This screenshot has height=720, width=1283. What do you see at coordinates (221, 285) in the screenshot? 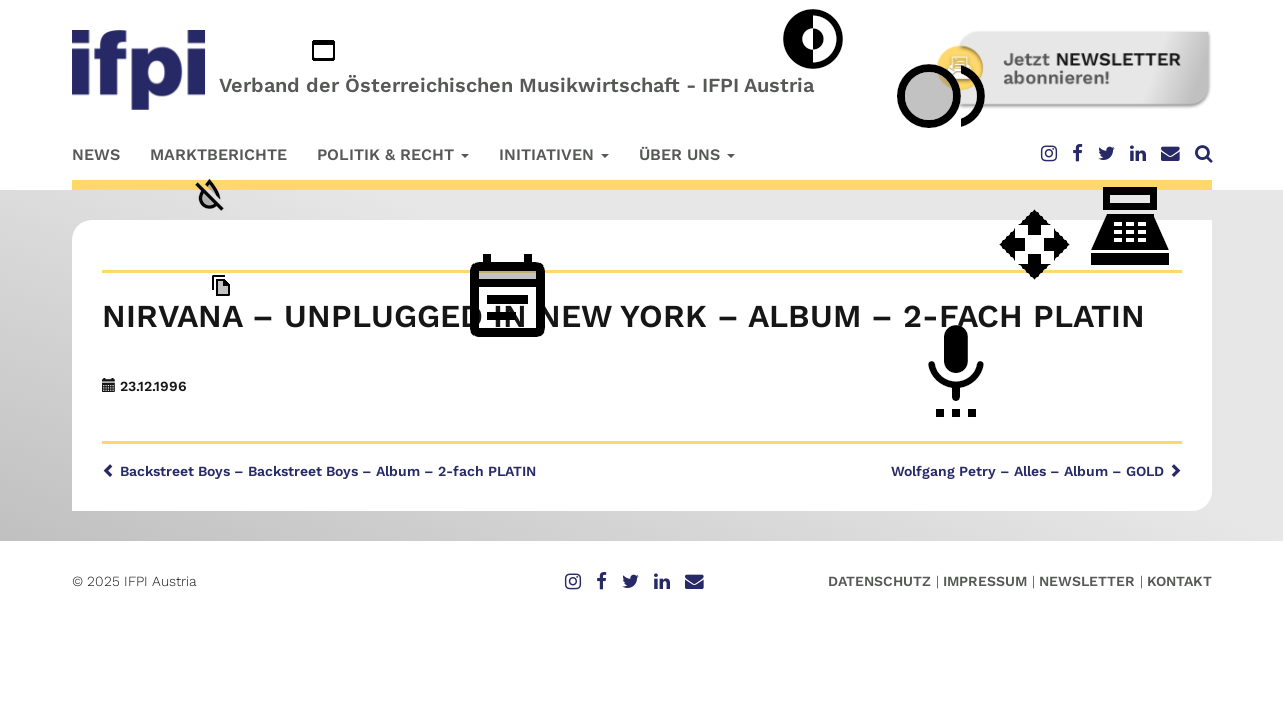
I see `copy file to clipboard` at bounding box center [221, 285].